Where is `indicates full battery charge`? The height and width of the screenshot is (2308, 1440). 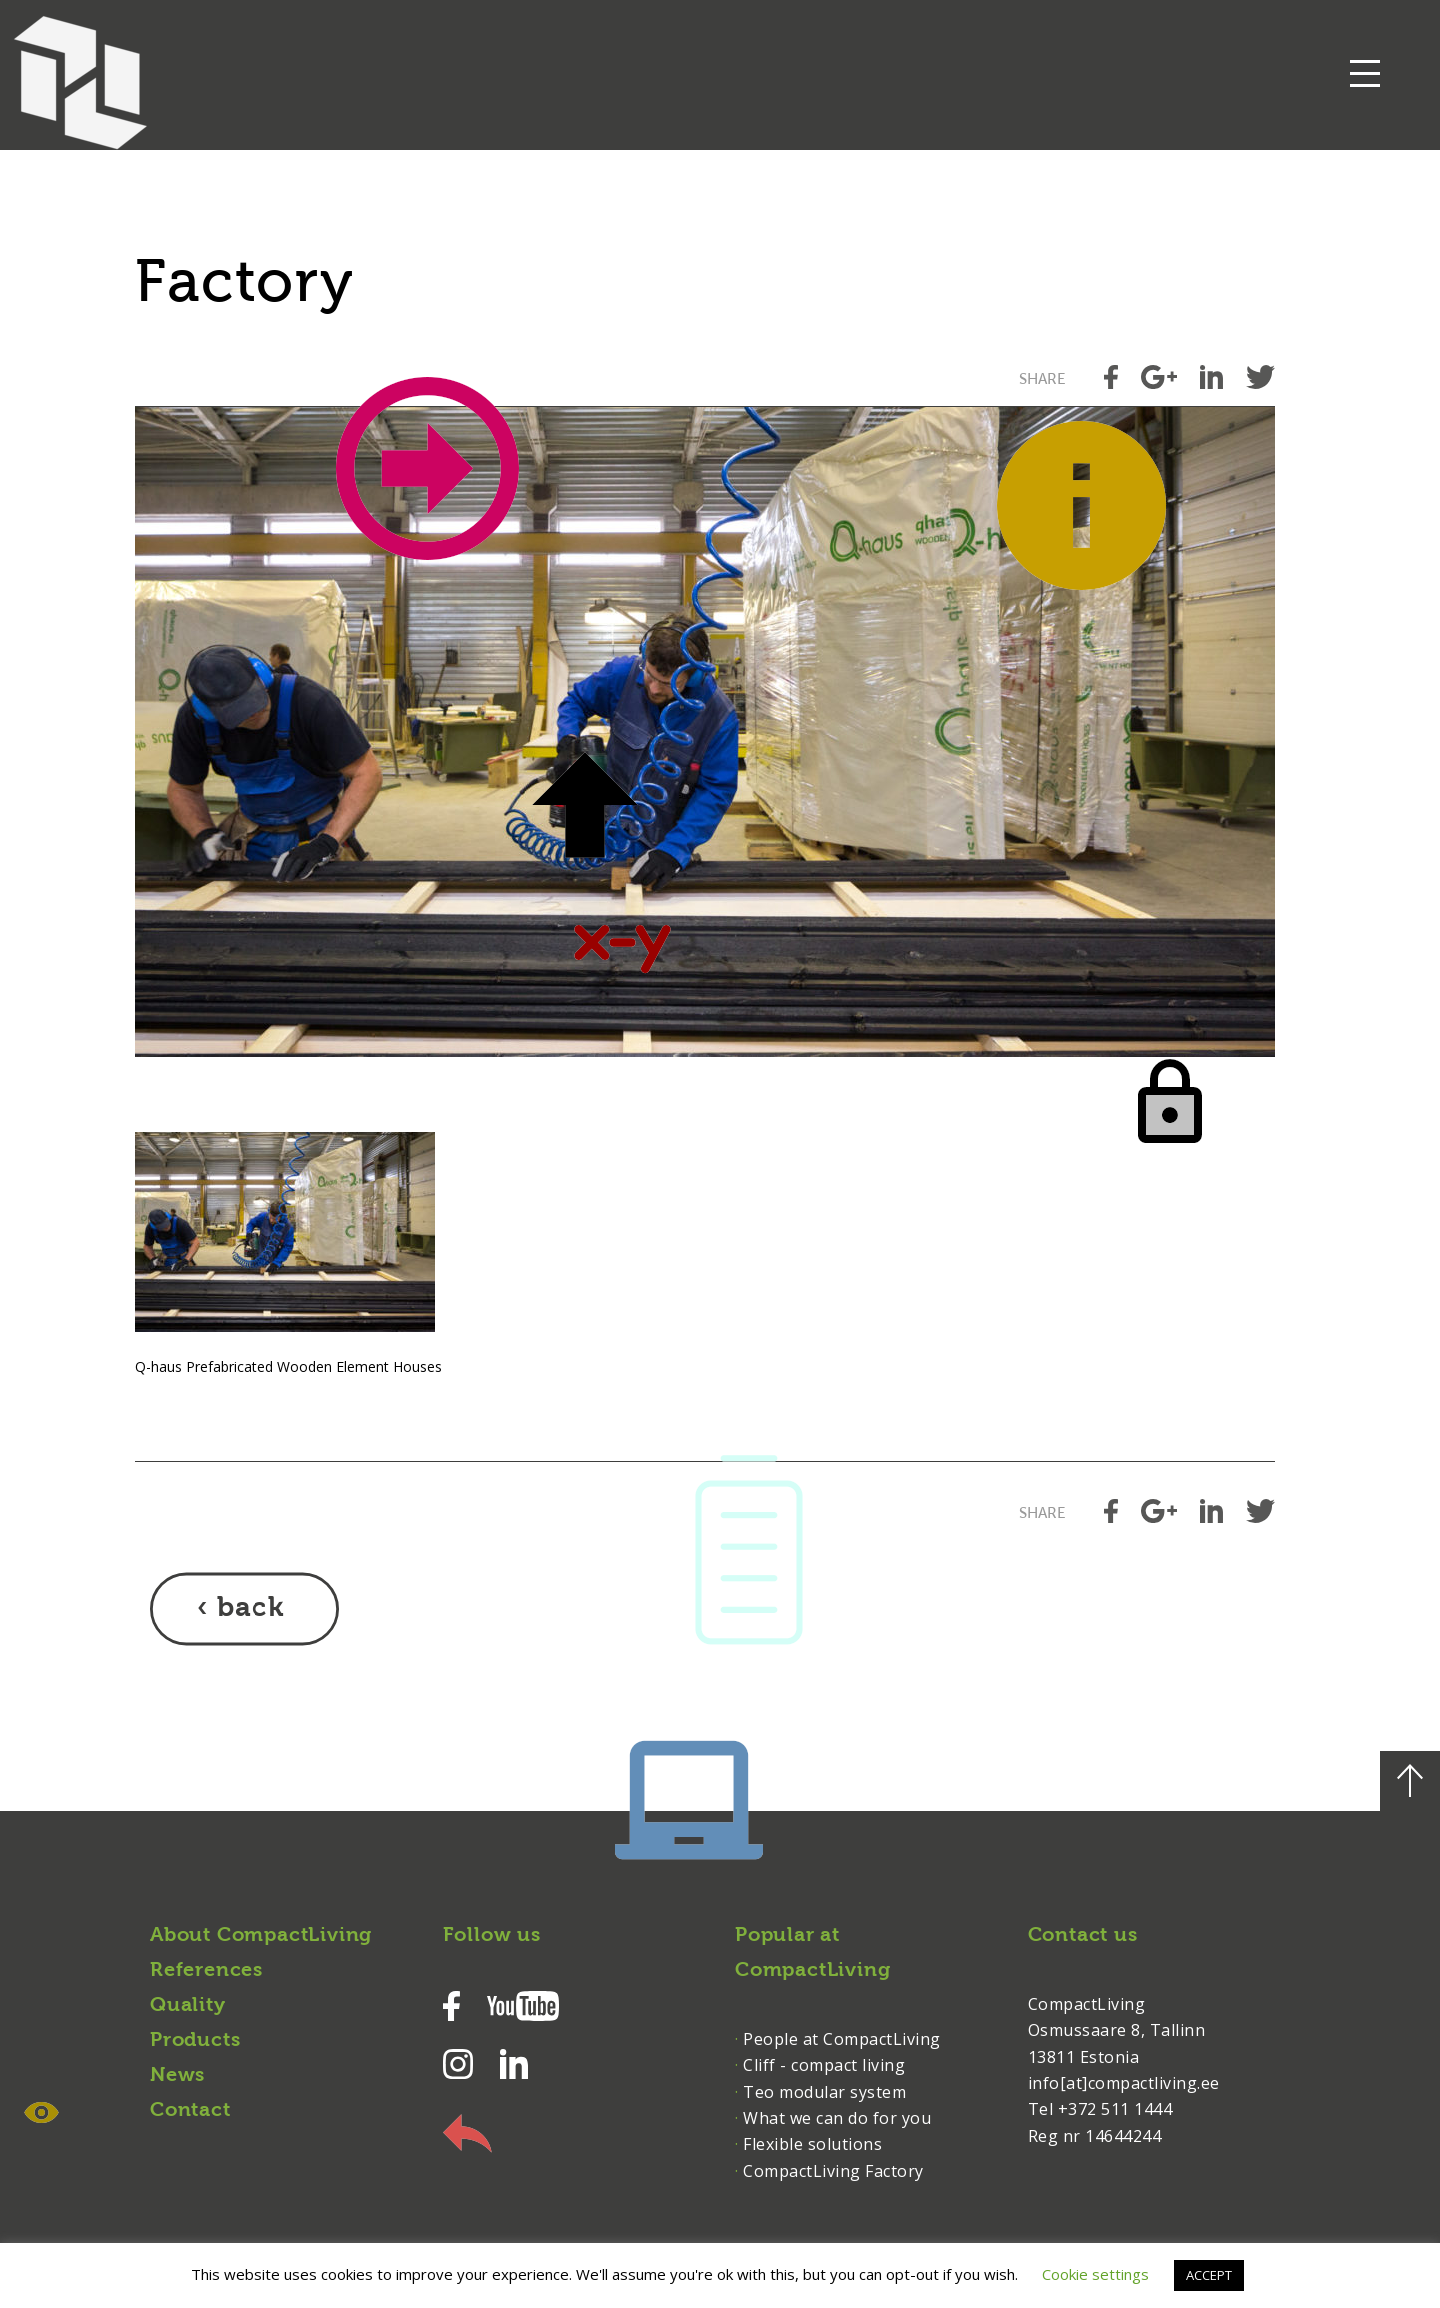 indicates full battery charge is located at coordinates (749, 1553).